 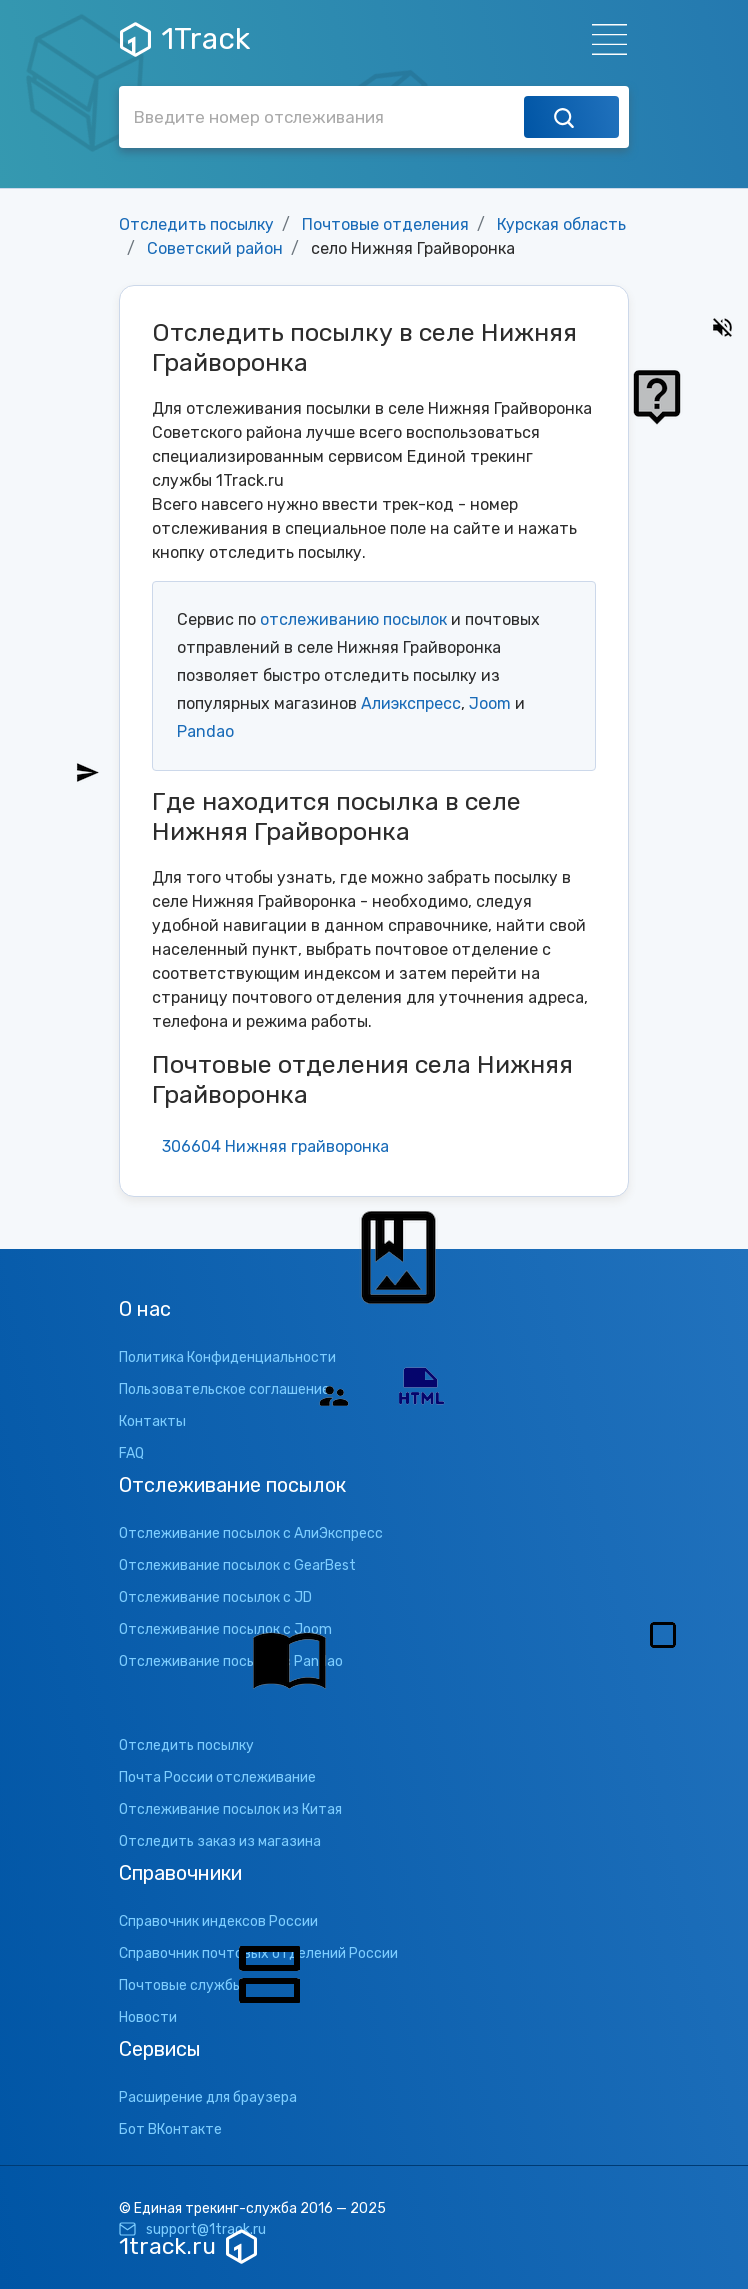 I want to click on view or open an HTML file, so click(x=420, y=1387).